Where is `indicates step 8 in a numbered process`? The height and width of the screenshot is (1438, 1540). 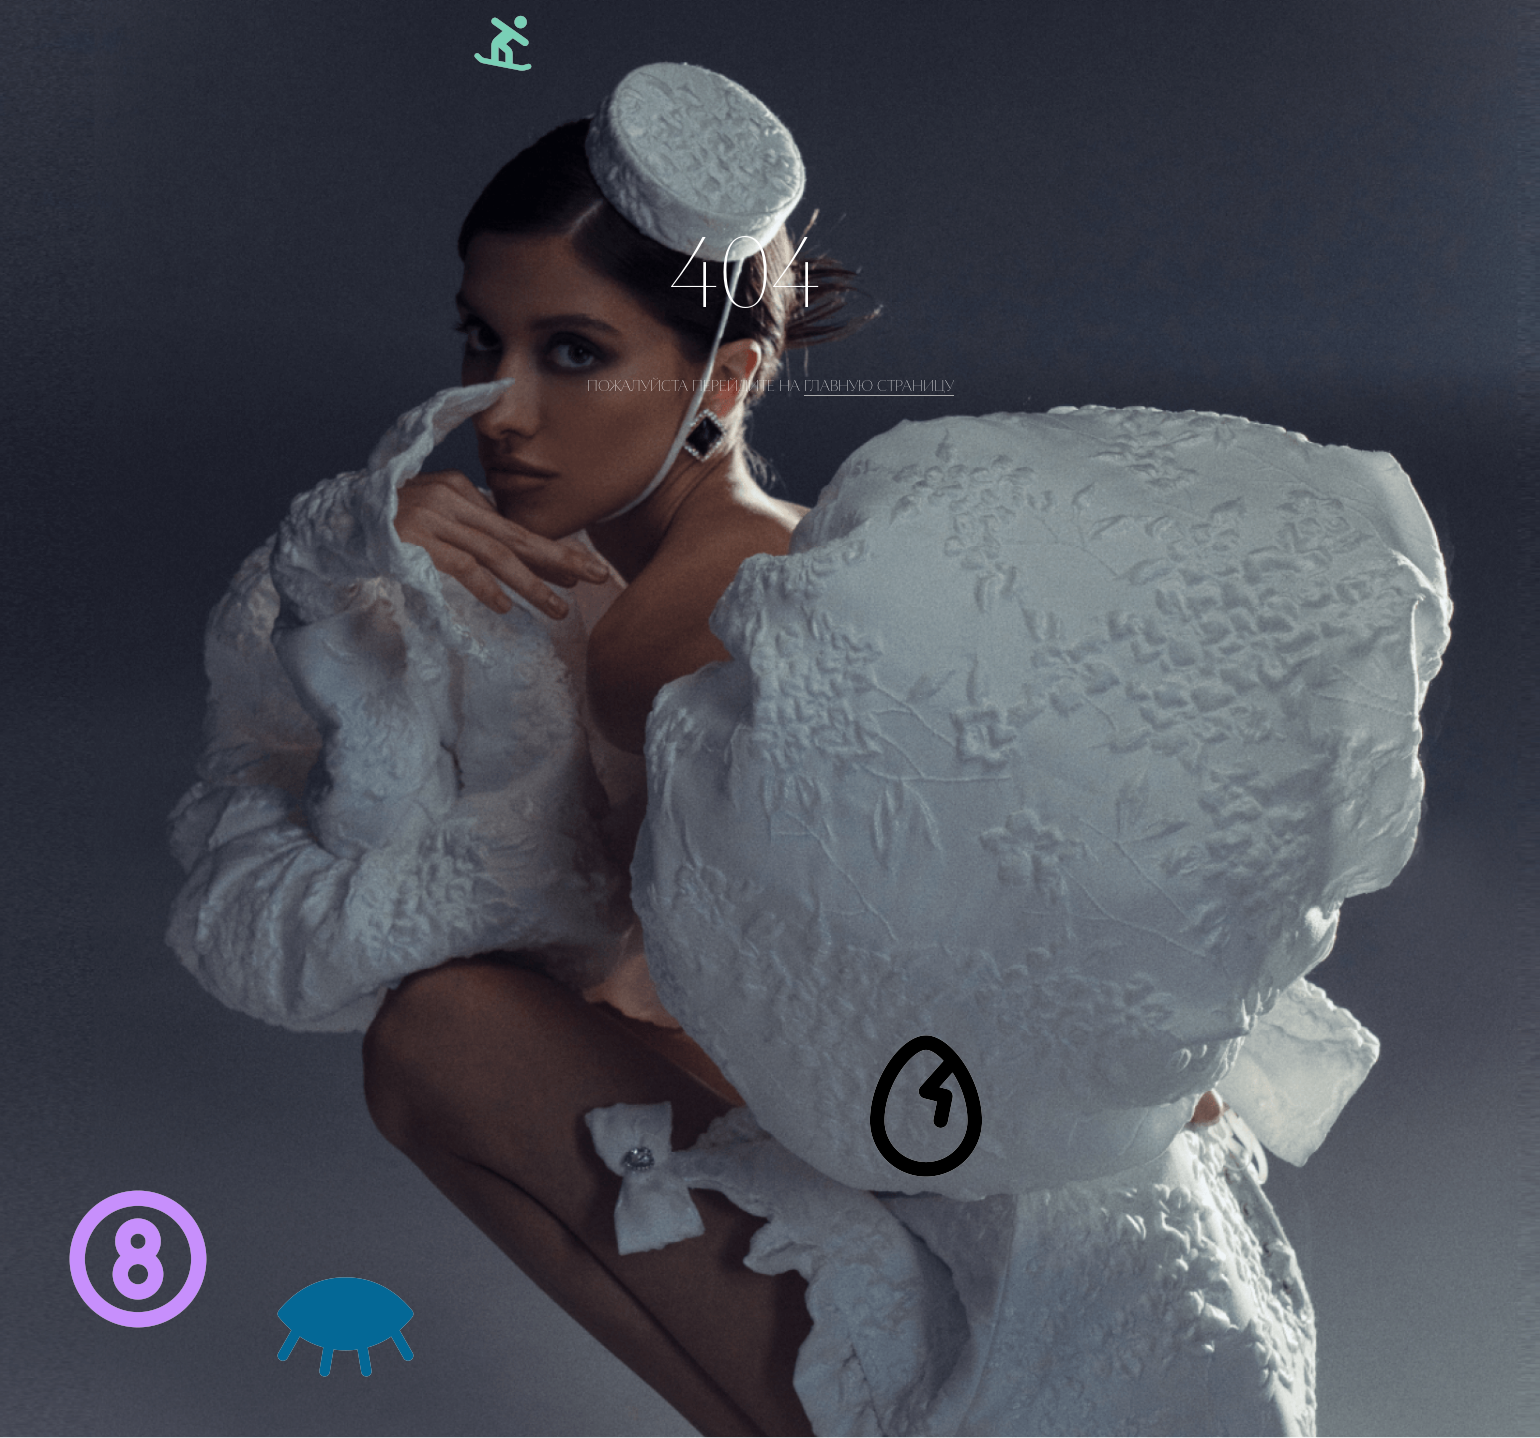
indicates step 8 in a numbered process is located at coordinates (138, 1259).